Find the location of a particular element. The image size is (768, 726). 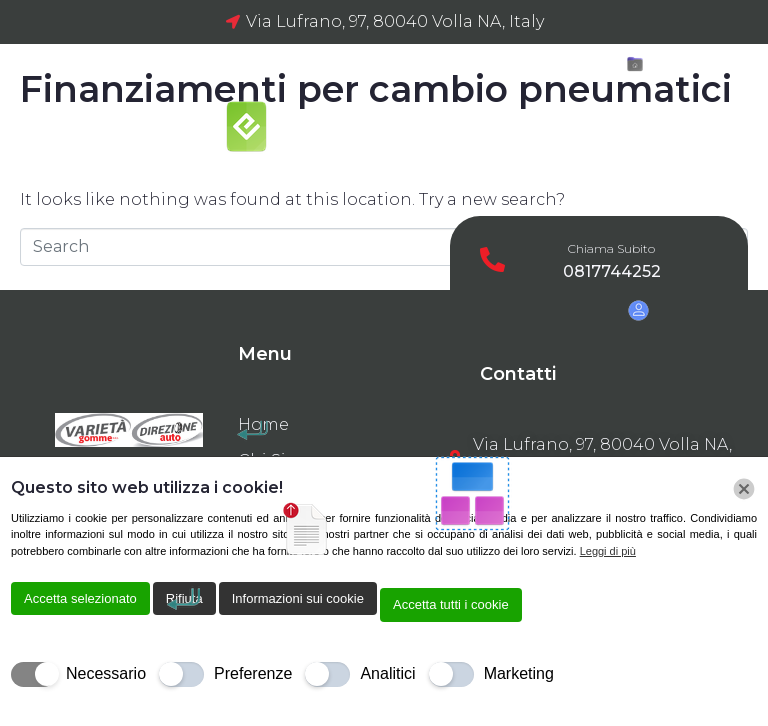

select all items in the current view is located at coordinates (472, 493).